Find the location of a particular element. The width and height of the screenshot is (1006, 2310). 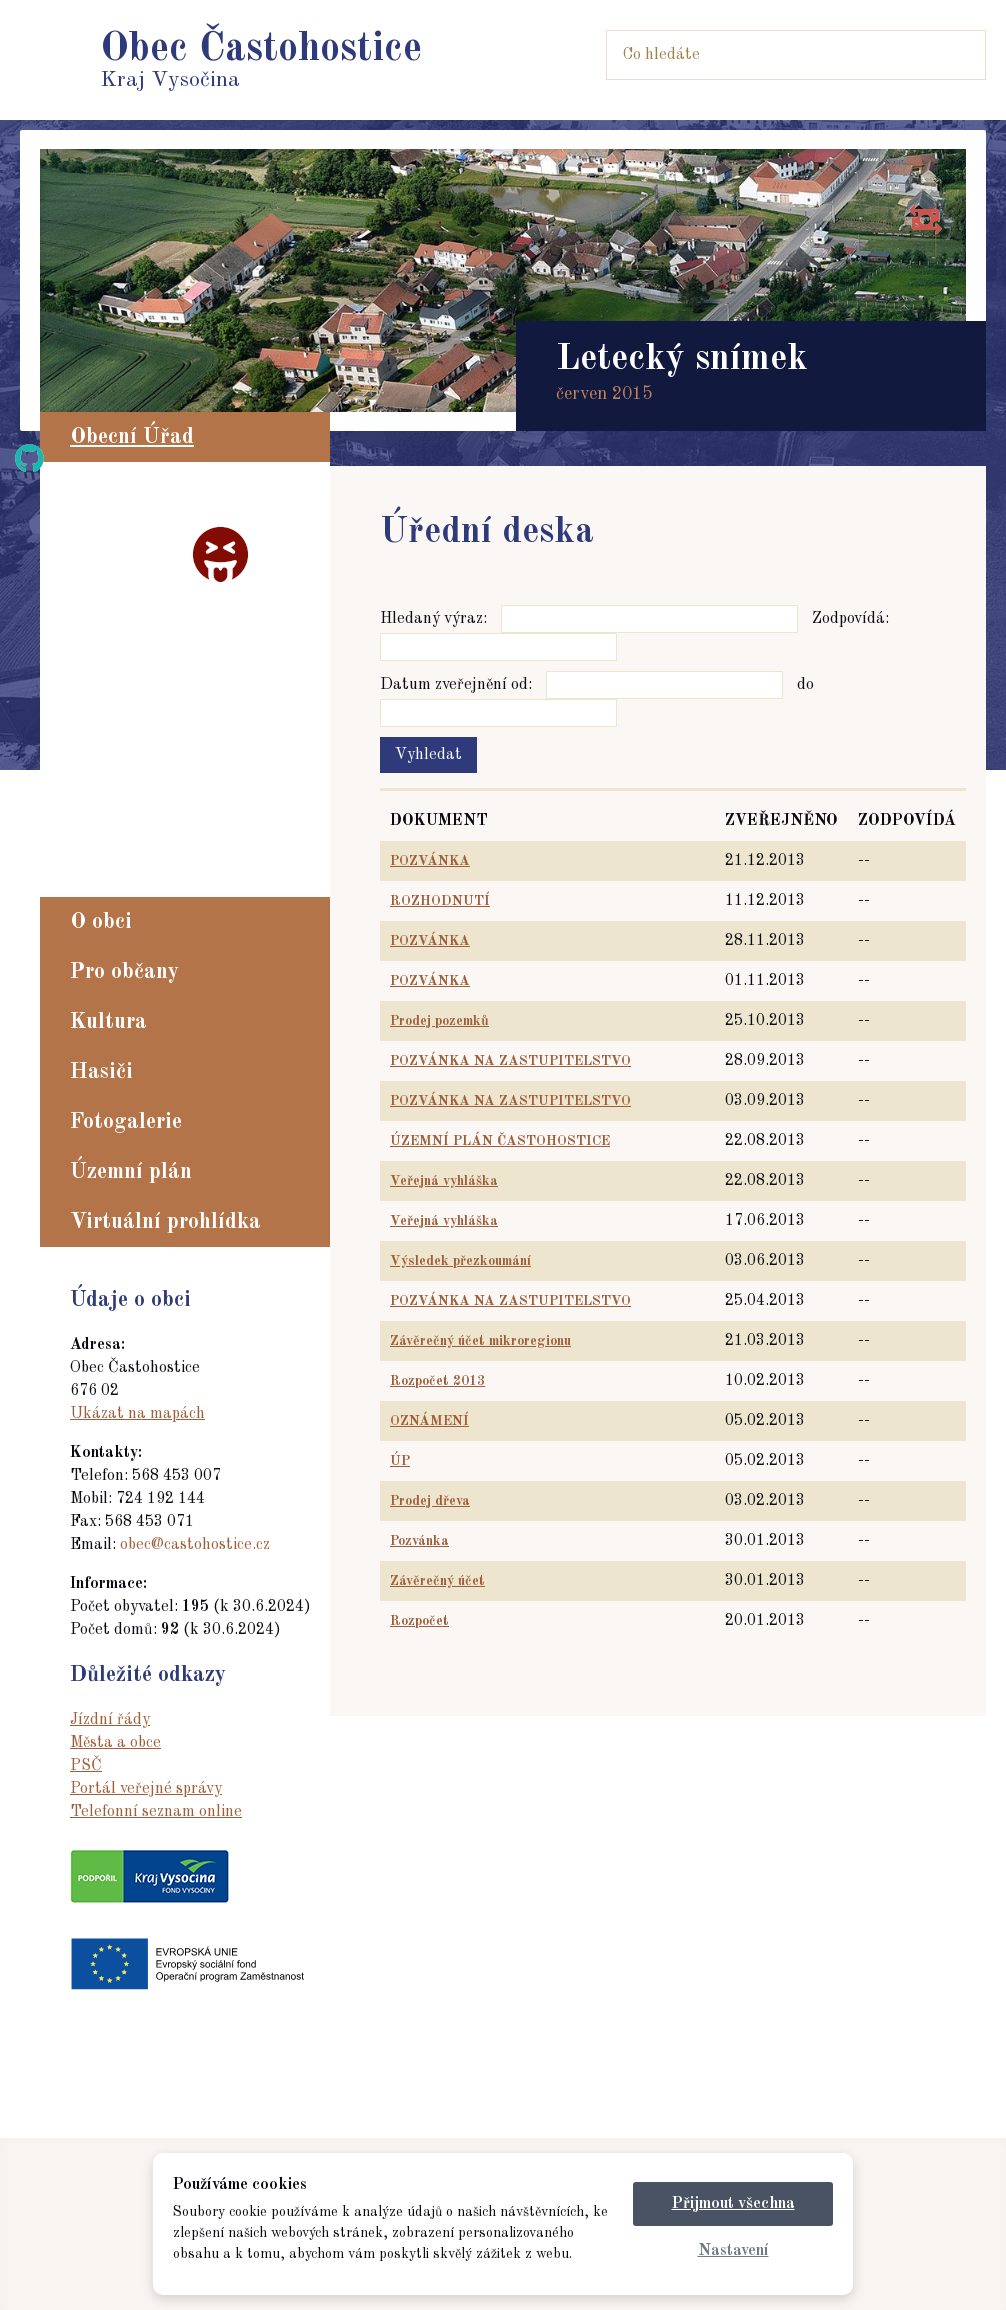

react with a laughing face emoji is located at coordinates (220, 554).